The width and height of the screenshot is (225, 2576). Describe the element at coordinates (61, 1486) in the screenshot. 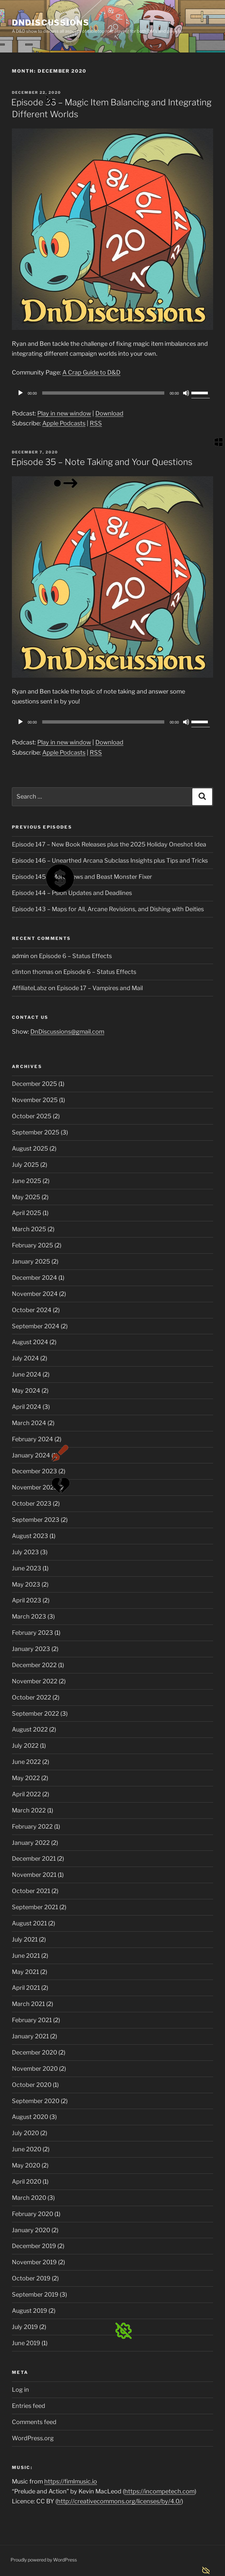

I see `indicates a broken or failed favorite` at that location.